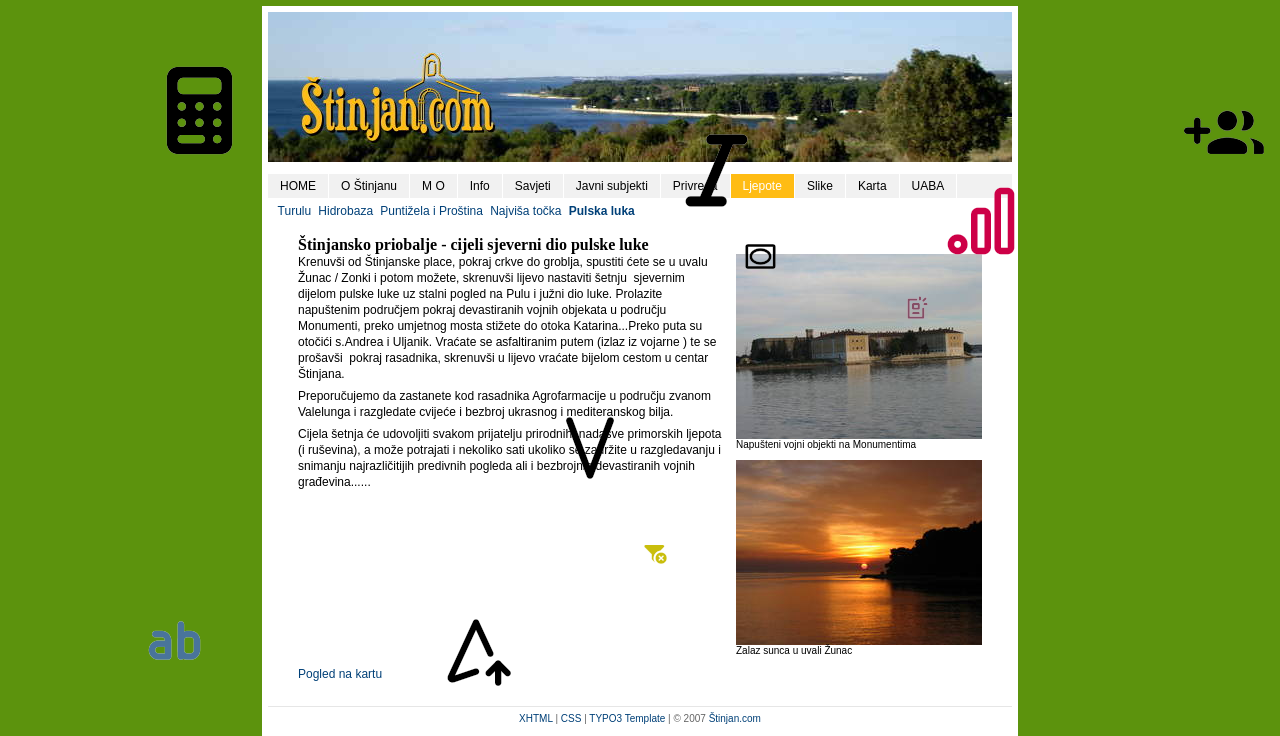 This screenshot has height=736, width=1280. Describe the element at coordinates (981, 221) in the screenshot. I see `open Google Analytics dashboard` at that location.